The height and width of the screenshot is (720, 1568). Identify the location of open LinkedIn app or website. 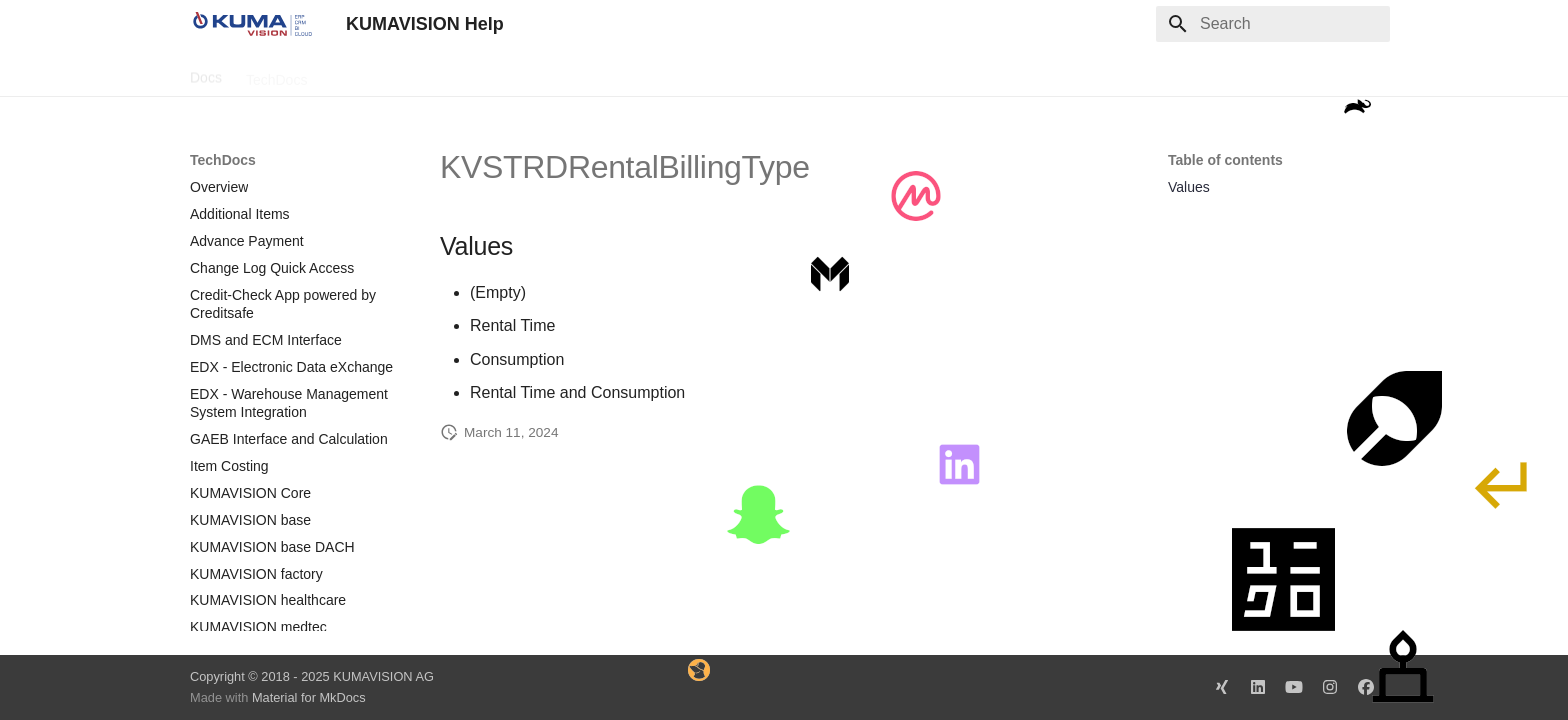
(959, 464).